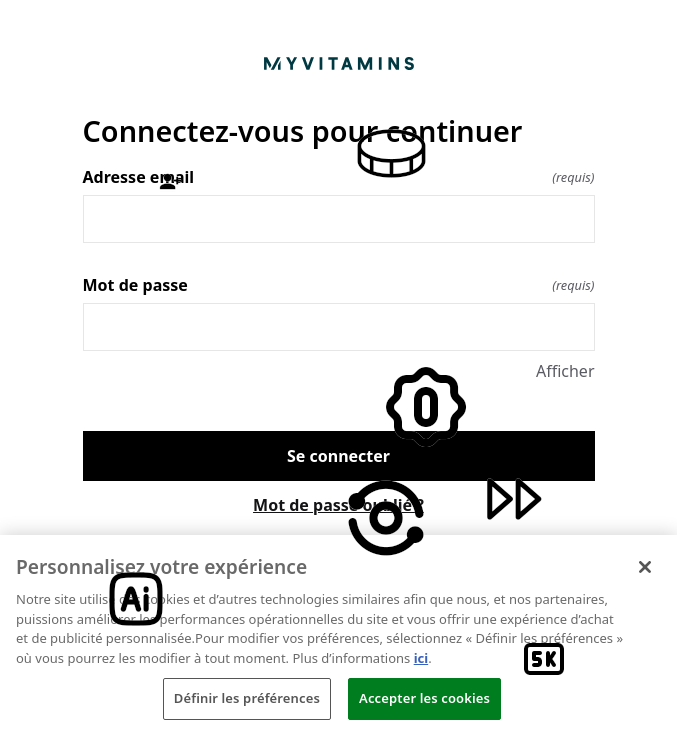 This screenshot has width=677, height=736. Describe the element at coordinates (170, 181) in the screenshot. I see `add a new contact or friend` at that location.